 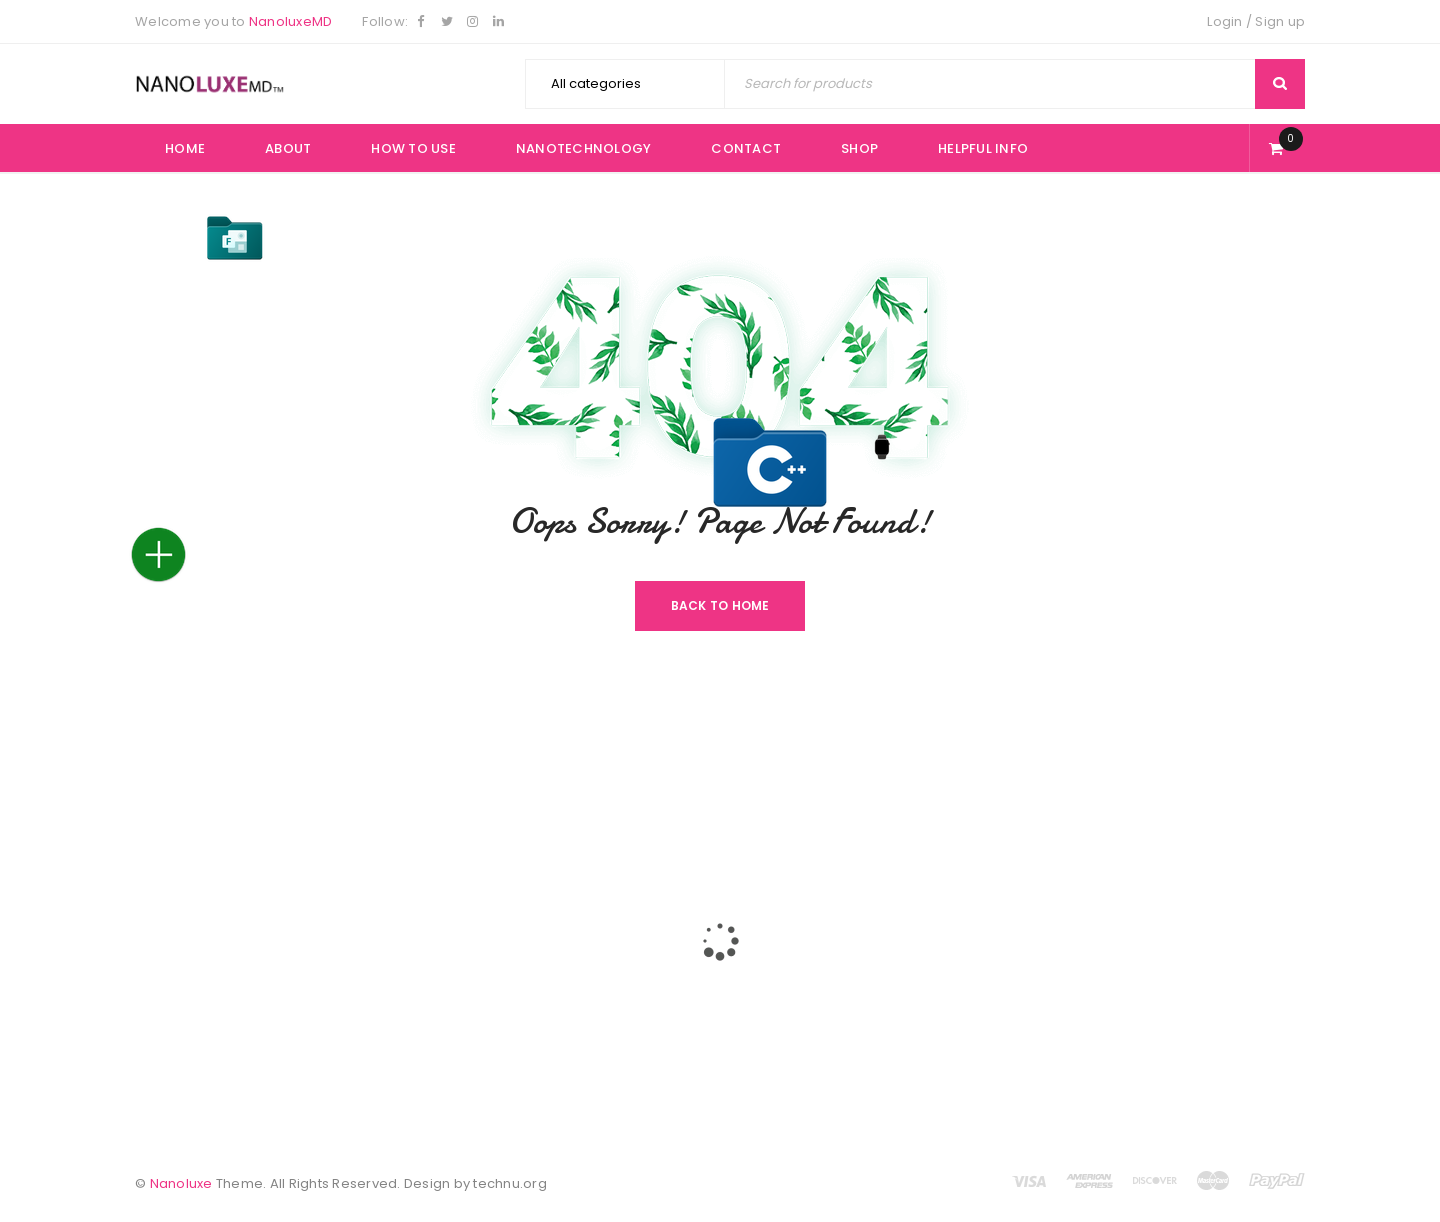 I want to click on open folder containing Microsoft Forms files, so click(x=234, y=239).